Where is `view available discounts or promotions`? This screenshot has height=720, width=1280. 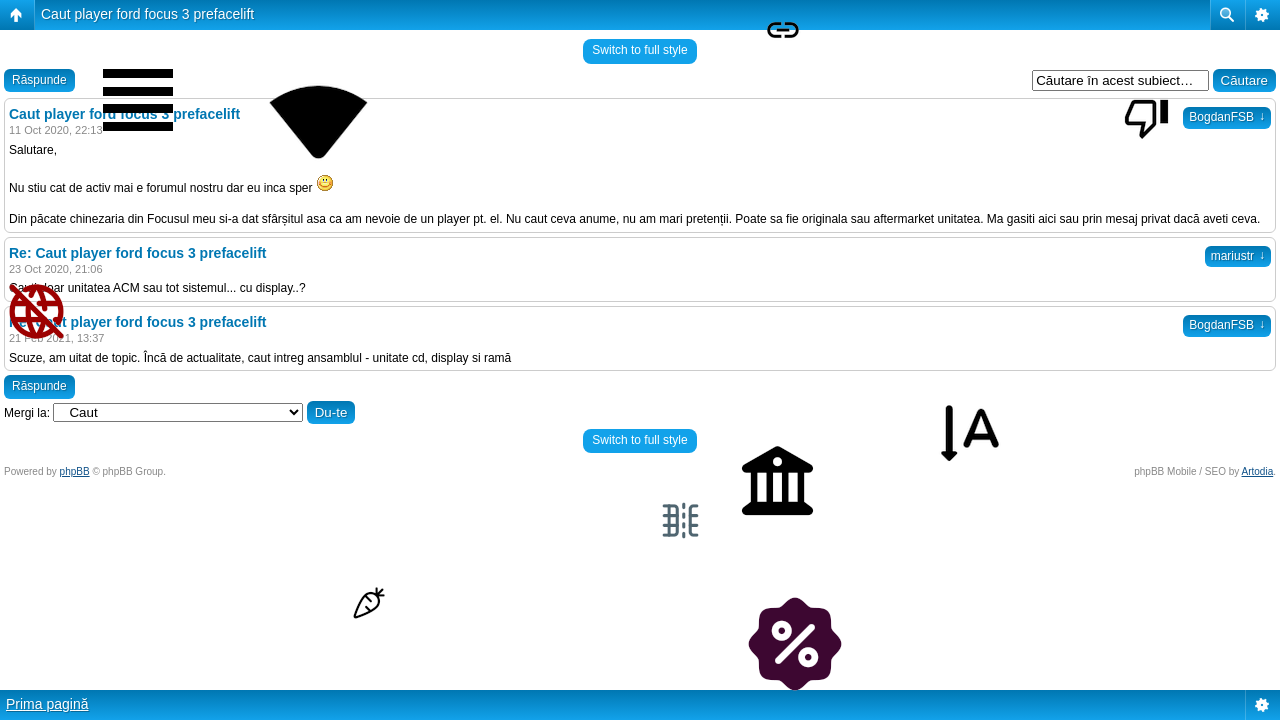 view available discounts or promotions is located at coordinates (795, 644).